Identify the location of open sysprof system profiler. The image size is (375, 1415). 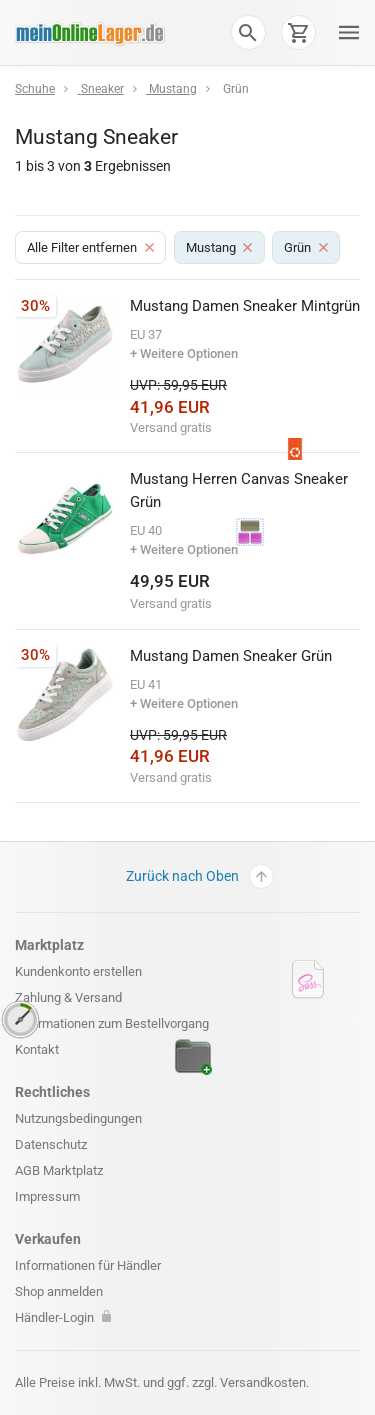
(20, 1019).